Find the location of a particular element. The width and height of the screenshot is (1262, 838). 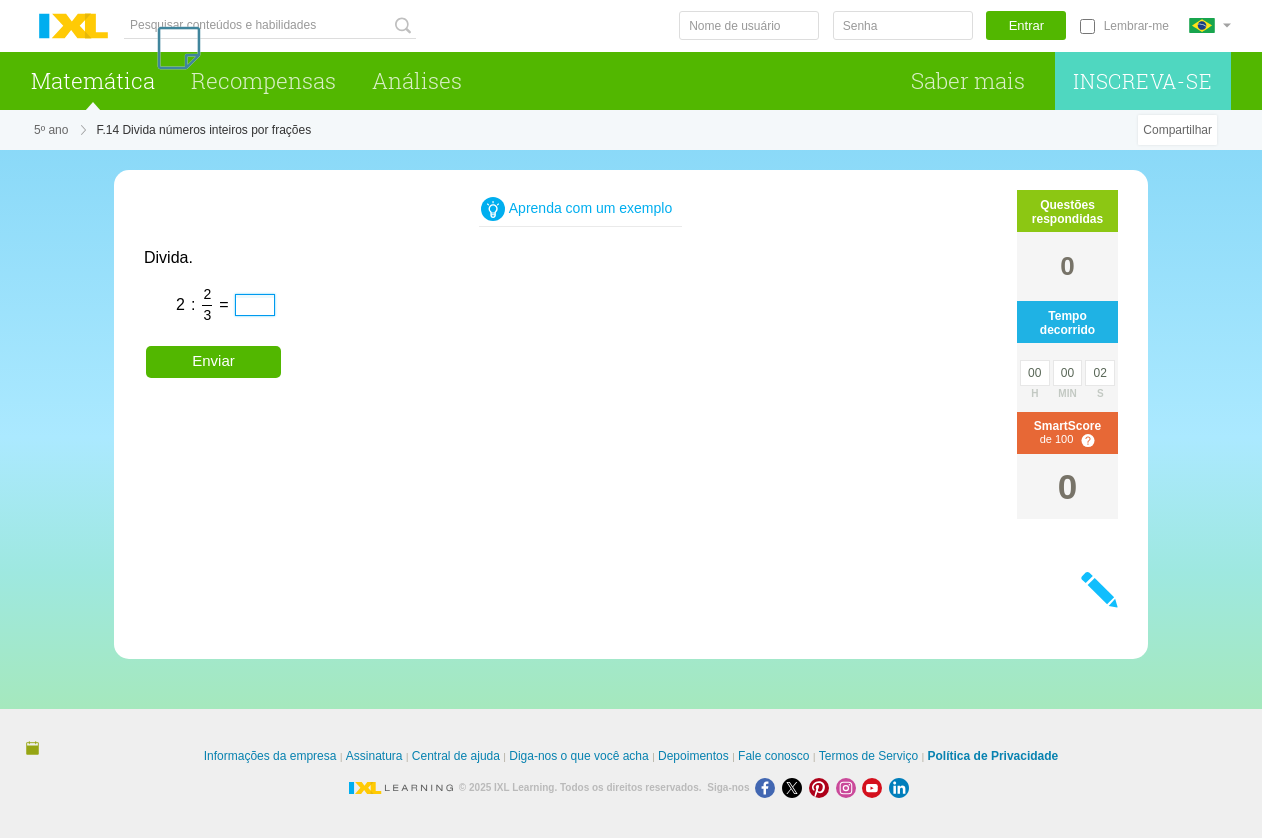

create a new note is located at coordinates (179, 48).